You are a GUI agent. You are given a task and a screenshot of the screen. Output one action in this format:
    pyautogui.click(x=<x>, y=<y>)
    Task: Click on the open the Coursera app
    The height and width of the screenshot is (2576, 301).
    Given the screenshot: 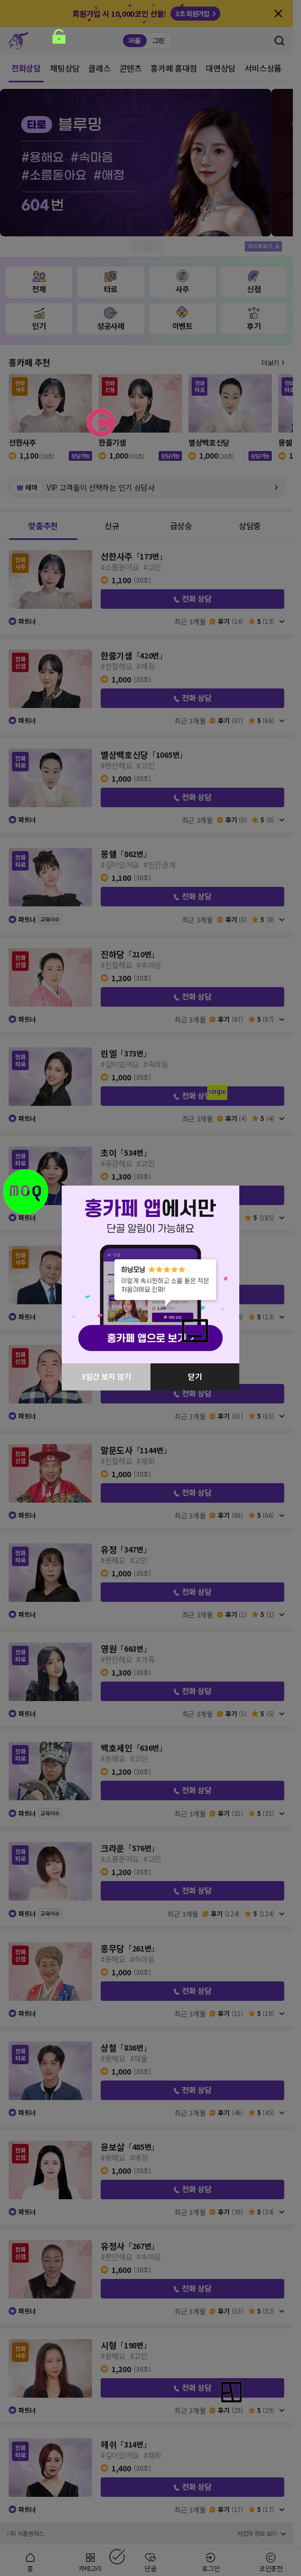 What is the action you would take?
    pyautogui.click(x=101, y=422)
    